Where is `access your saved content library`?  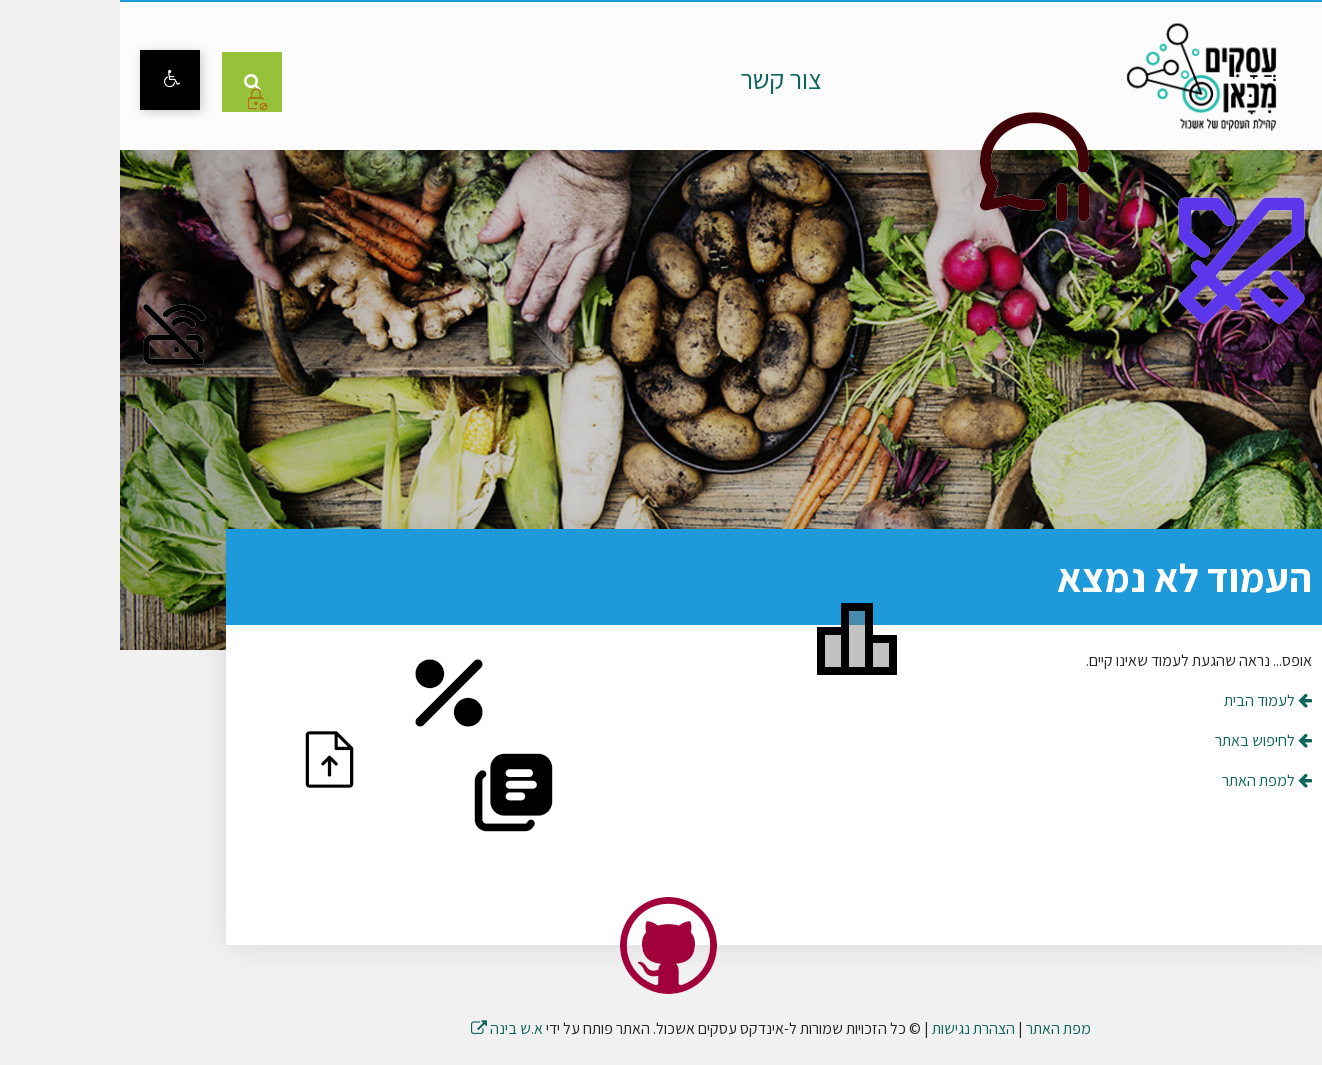 access your saved content library is located at coordinates (513, 792).